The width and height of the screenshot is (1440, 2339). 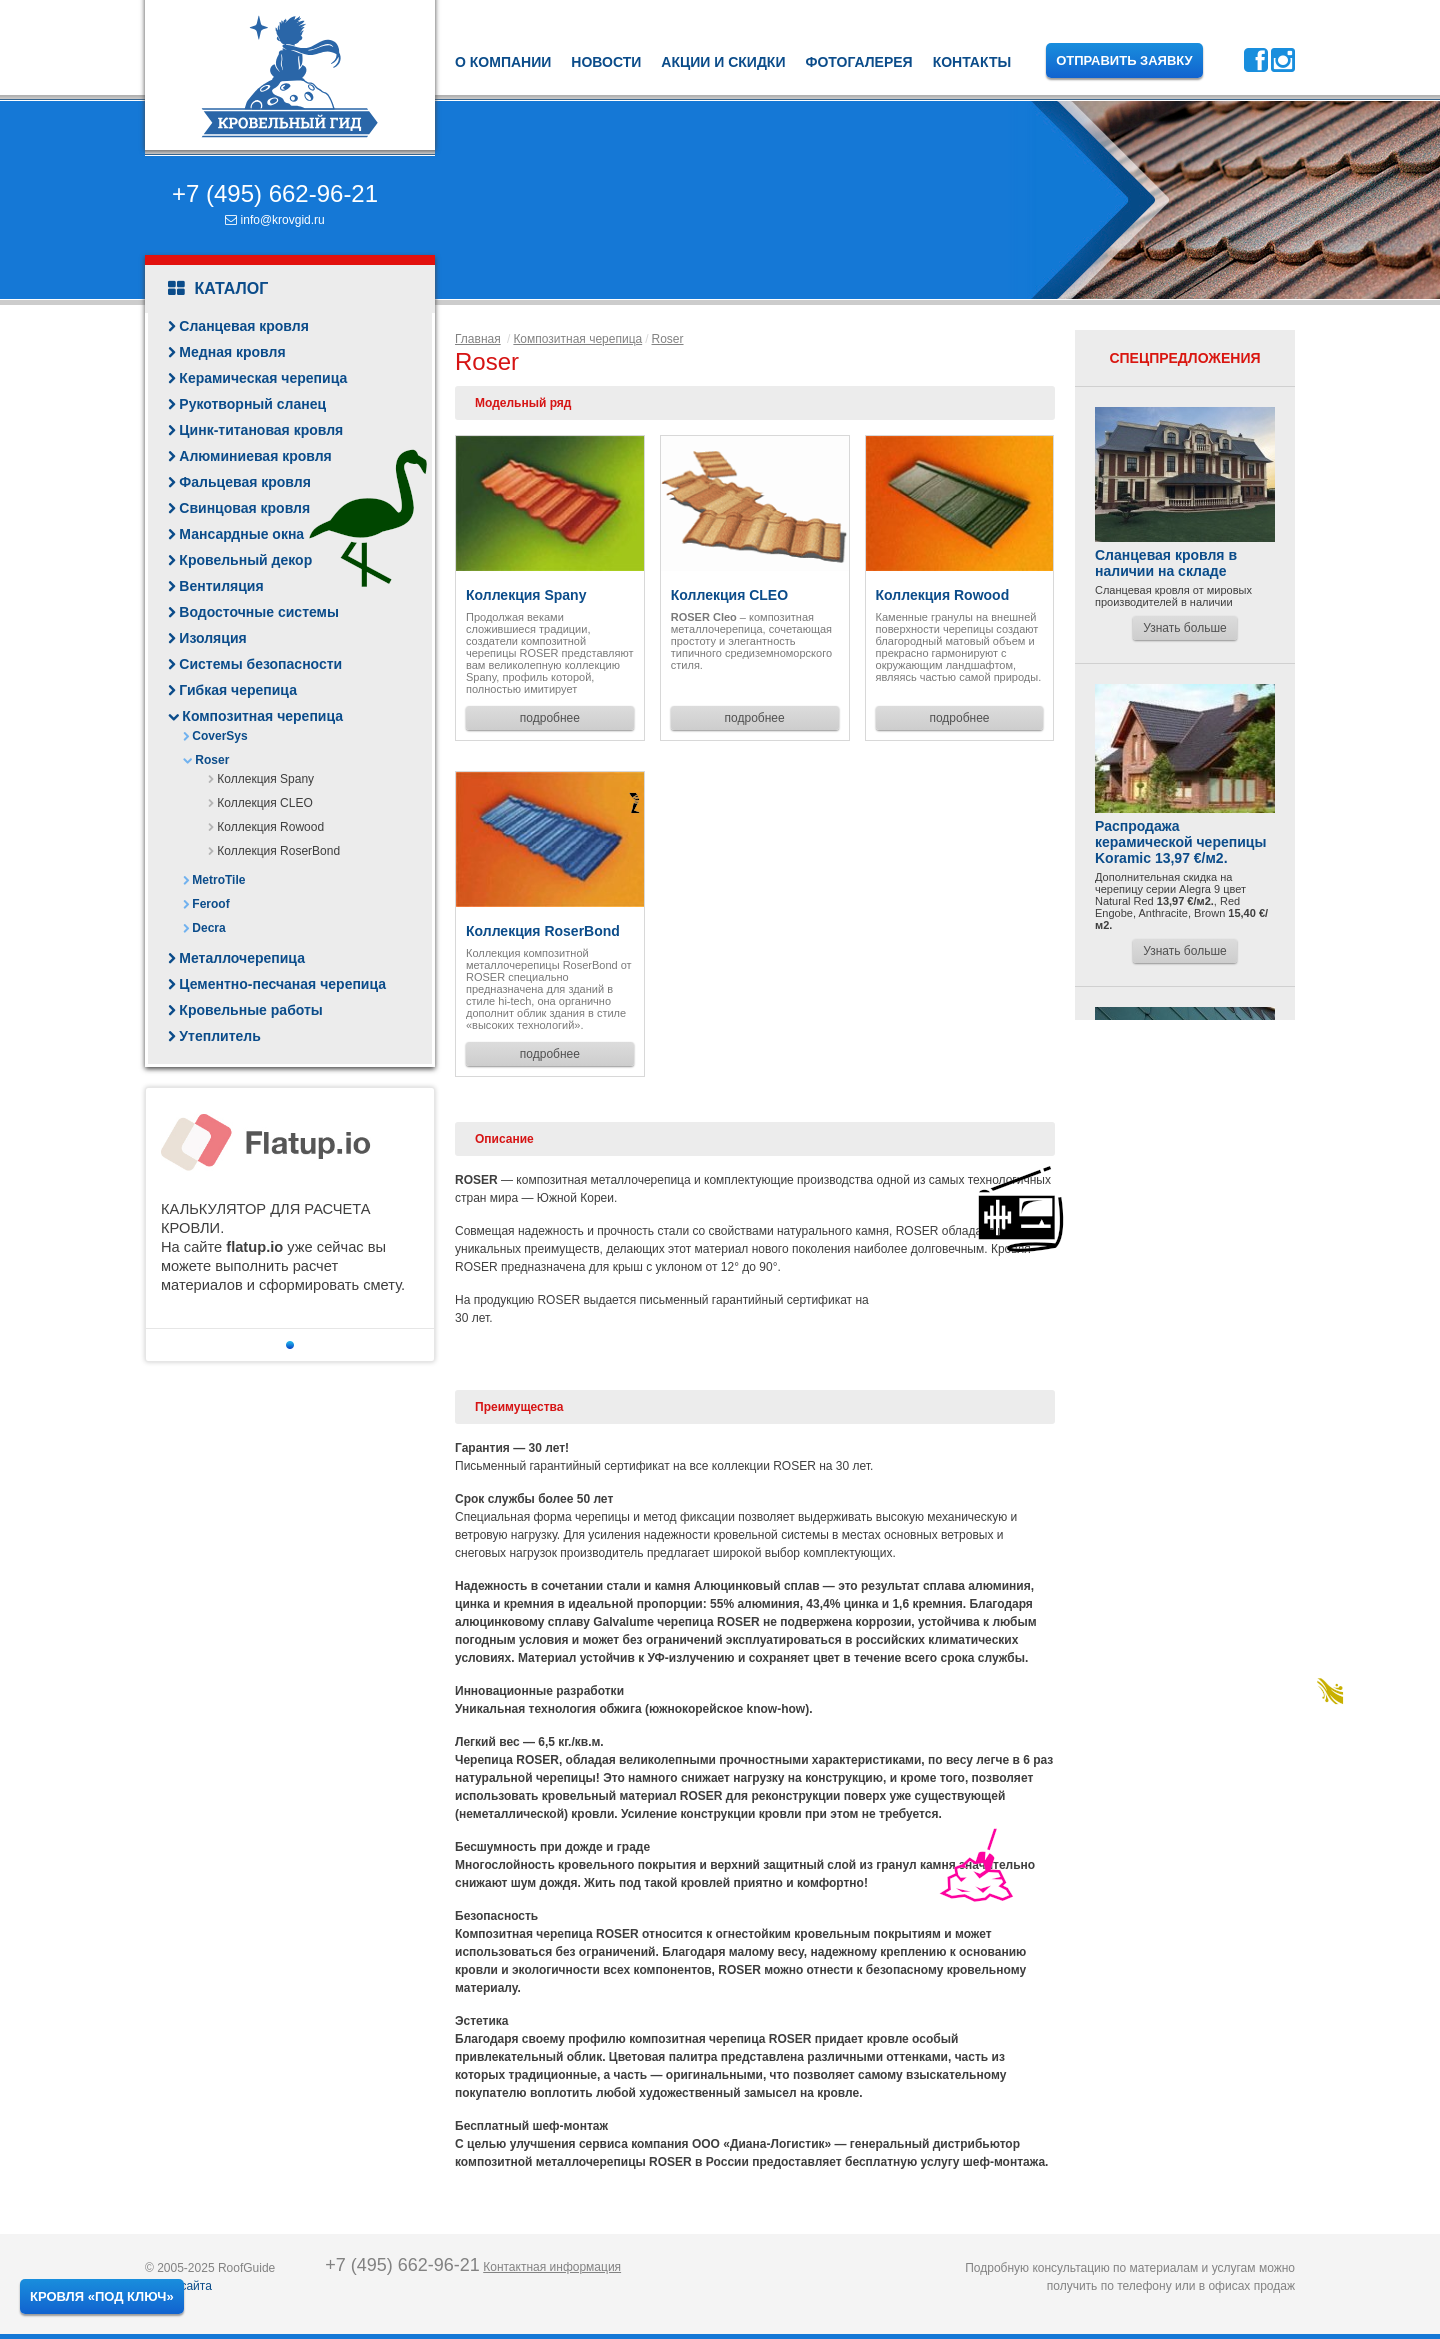 I want to click on indicates water or stream-related content, so click(x=1330, y=1691).